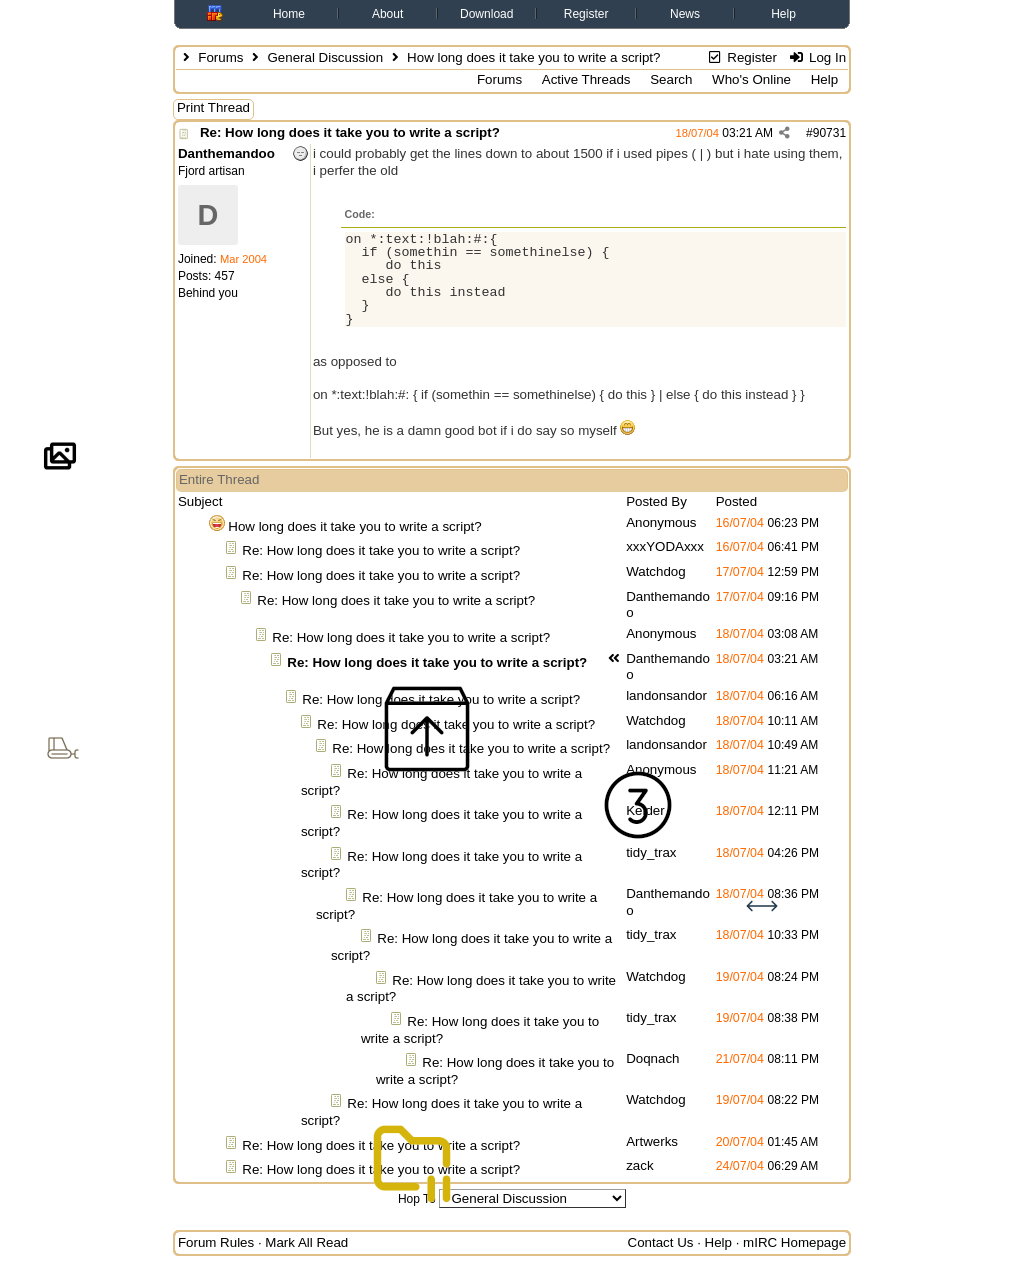 This screenshot has height=1265, width=1024. What do you see at coordinates (427, 729) in the screenshot?
I see `upload files to storage` at bounding box center [427, 729].